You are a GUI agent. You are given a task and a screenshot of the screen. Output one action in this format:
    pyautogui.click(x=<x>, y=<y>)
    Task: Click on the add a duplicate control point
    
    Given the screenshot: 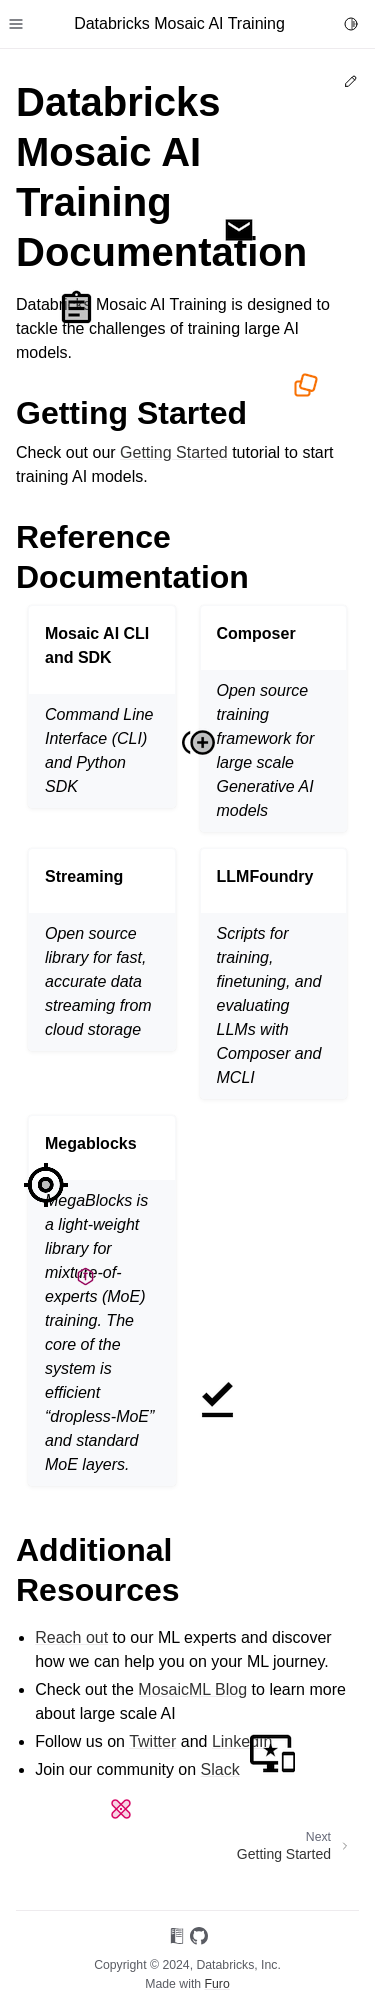 What is the action you would take?
    pyautogui.click(x=198, y=742)
    